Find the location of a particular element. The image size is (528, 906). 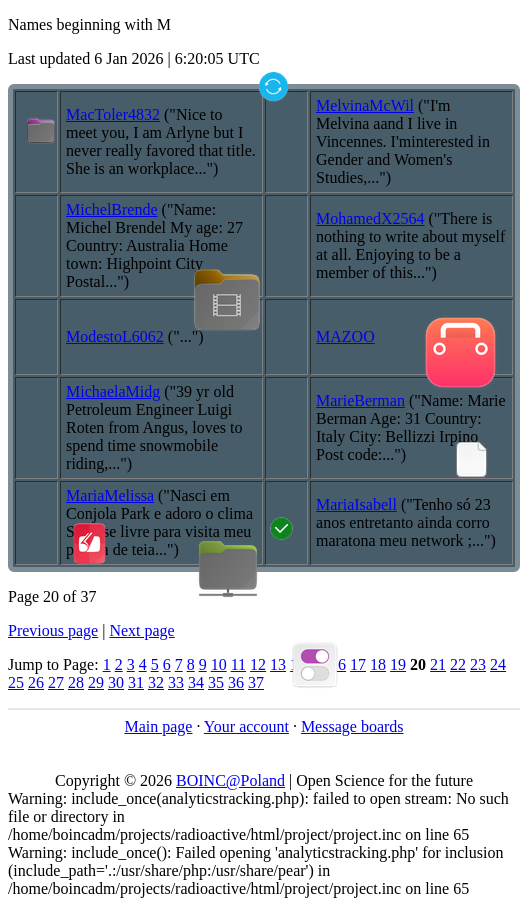

file is currently syncing with shared folder is located at coordinates (273, 86).